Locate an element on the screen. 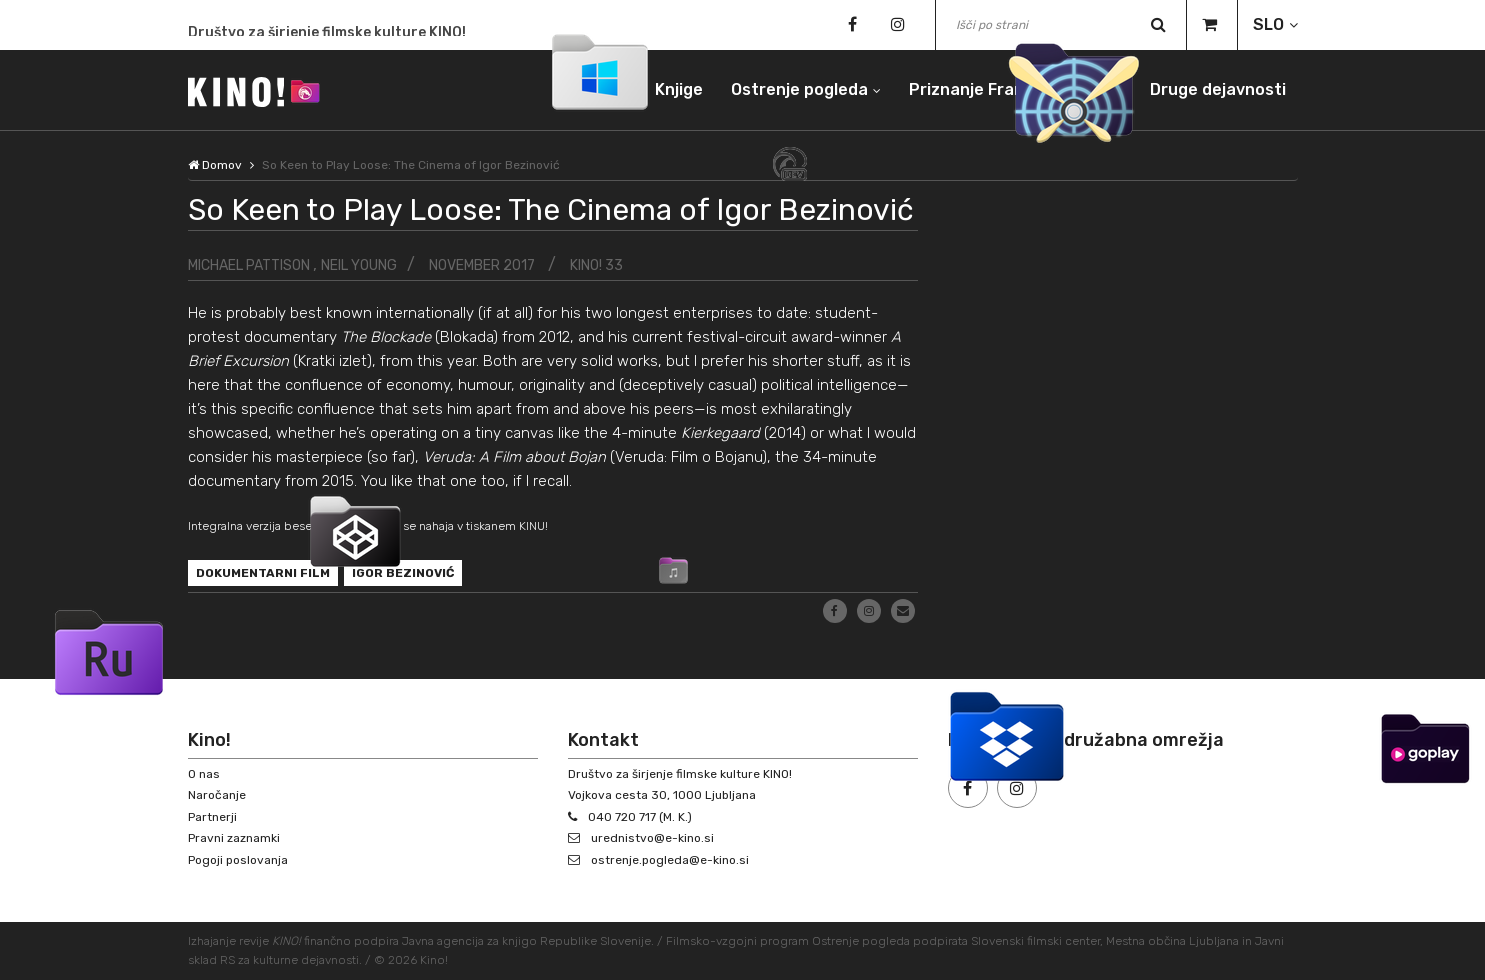 Image resolution: width=1485 pixels, height=980 pixels. open folder containing goplay media files is located at coordinates (1425, 751).